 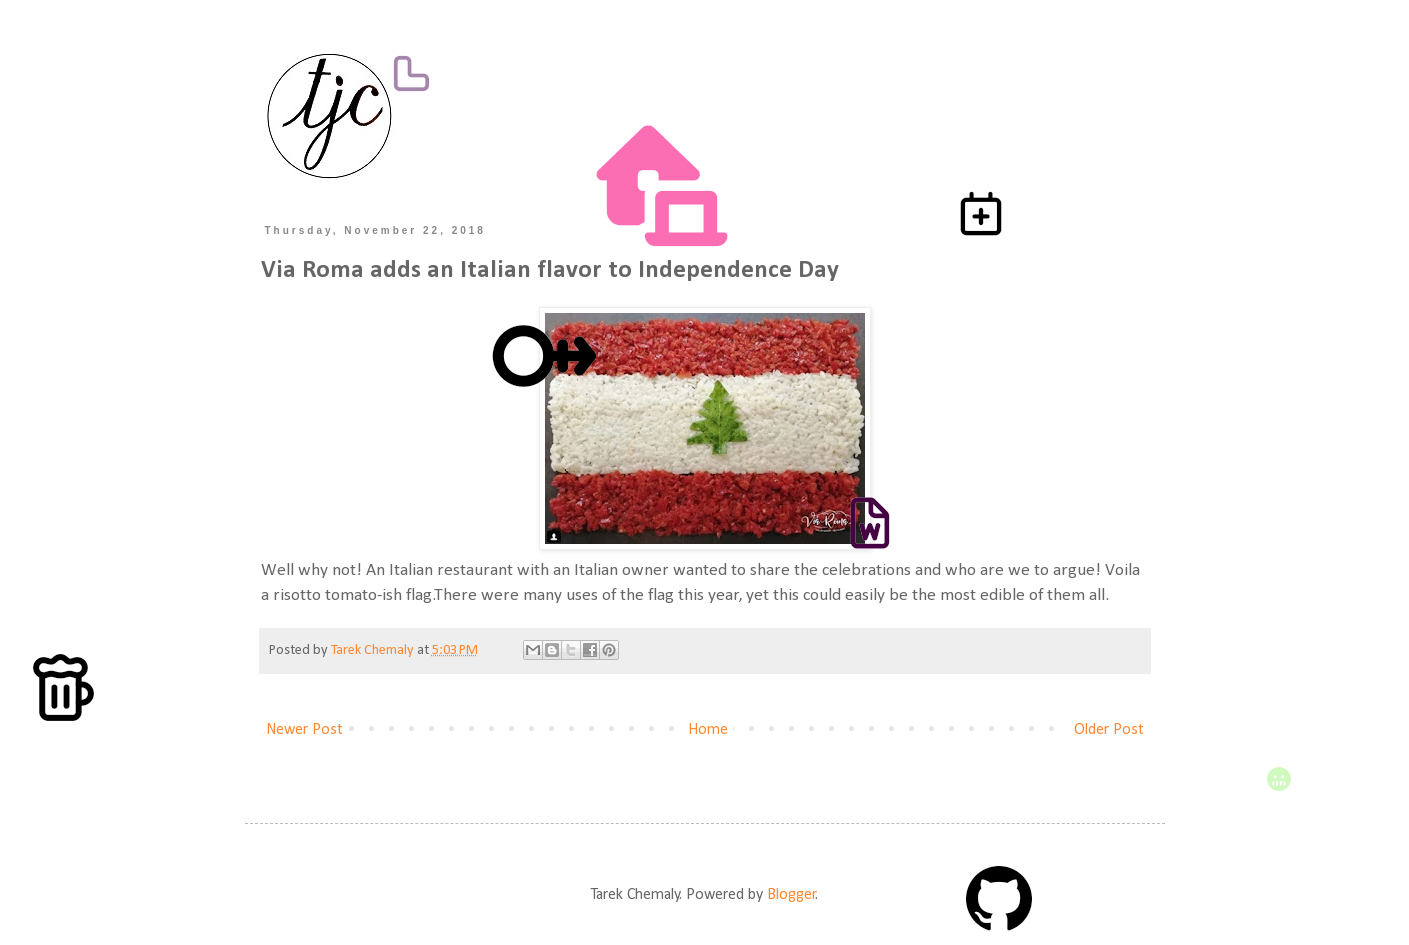 What do you see at coordinates (662, 184) in the screenshot?
I see `work from home or remote work mode` at bounding box center [662, 184].